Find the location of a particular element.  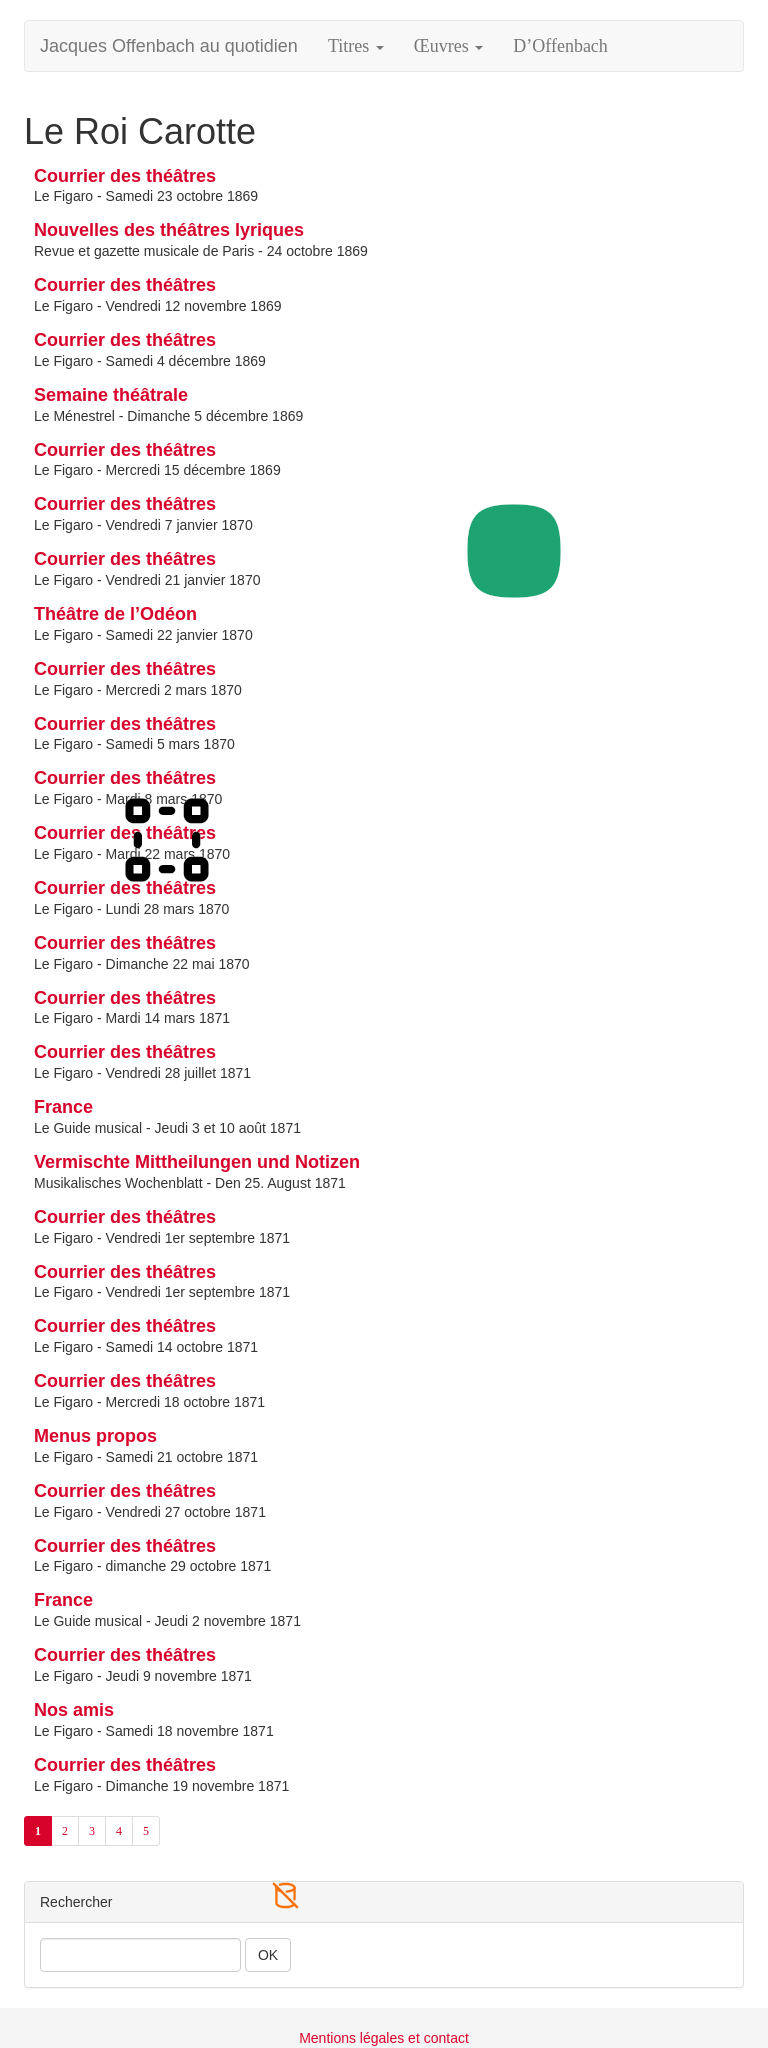

adjust transformation anchor point is located at coordinates (167, 840).